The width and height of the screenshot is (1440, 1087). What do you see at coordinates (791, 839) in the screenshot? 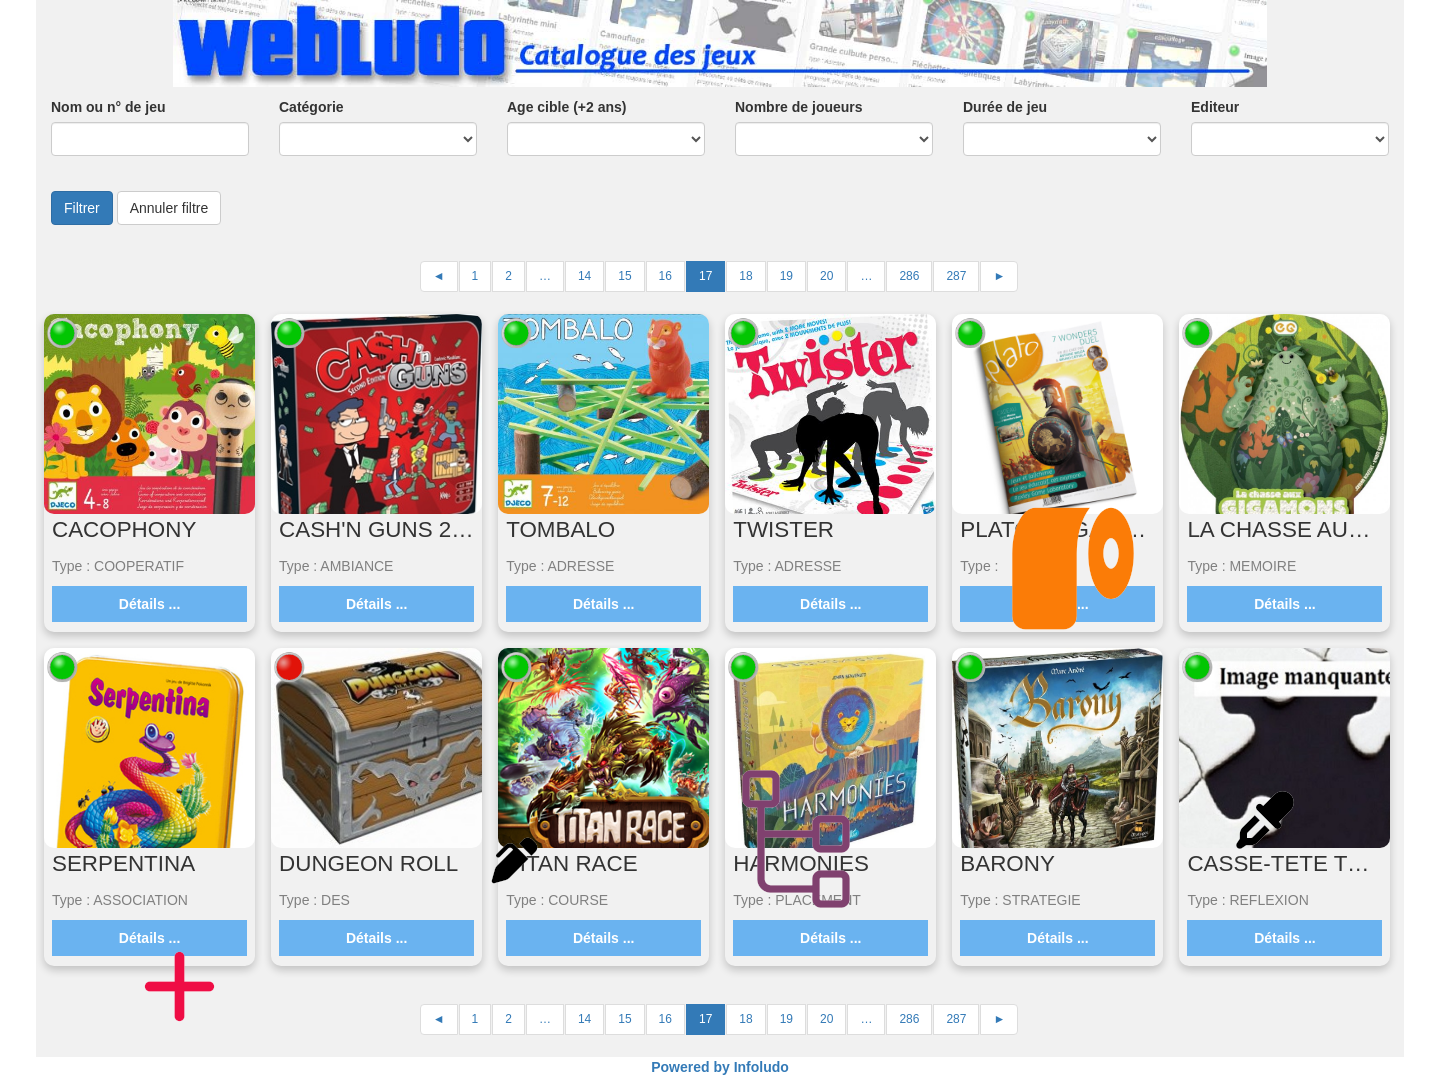
I see `view hierarchical tree structure` at bounding box center [791, 839].